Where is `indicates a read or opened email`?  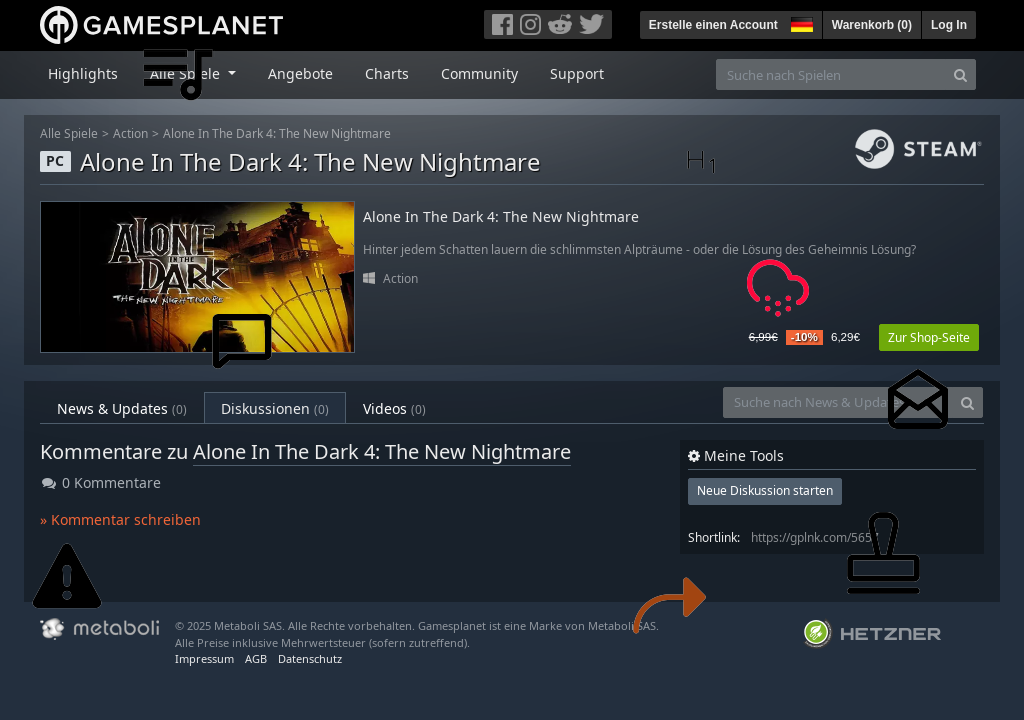
indicates a read or opened email is located at coordinates (918, 399).